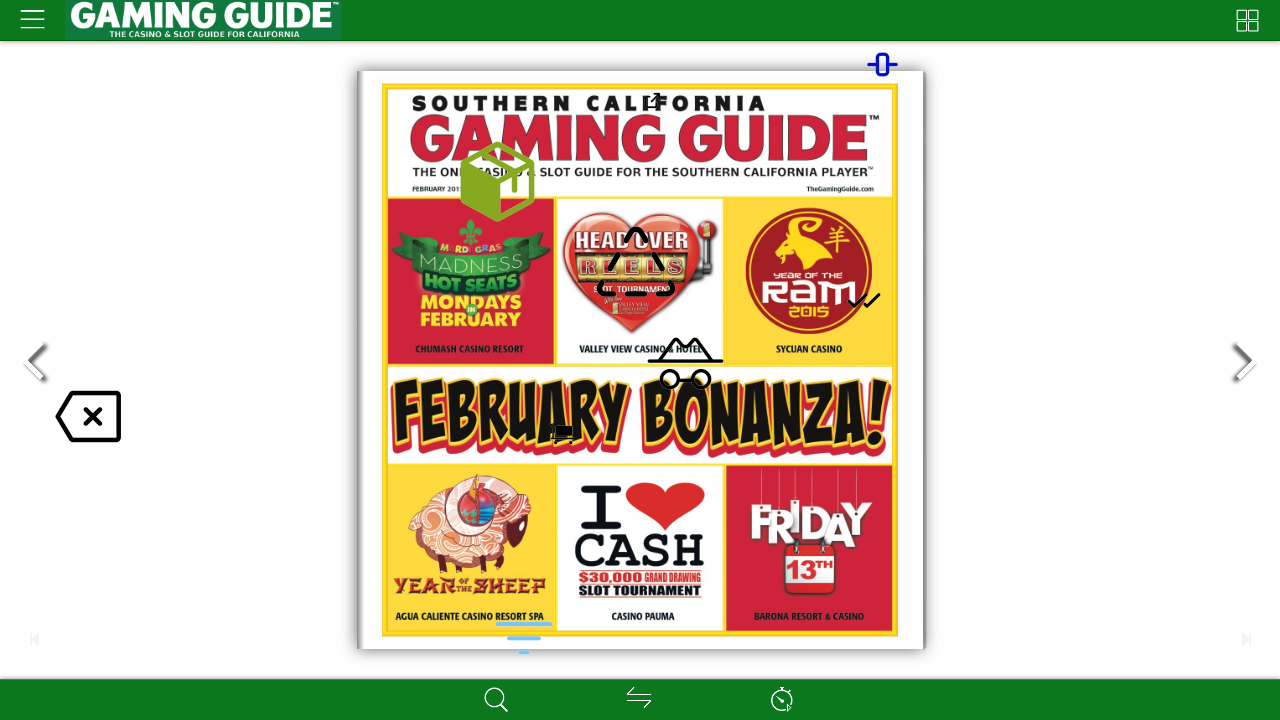  I want to click on view your shopping cart, so click(561, 432).